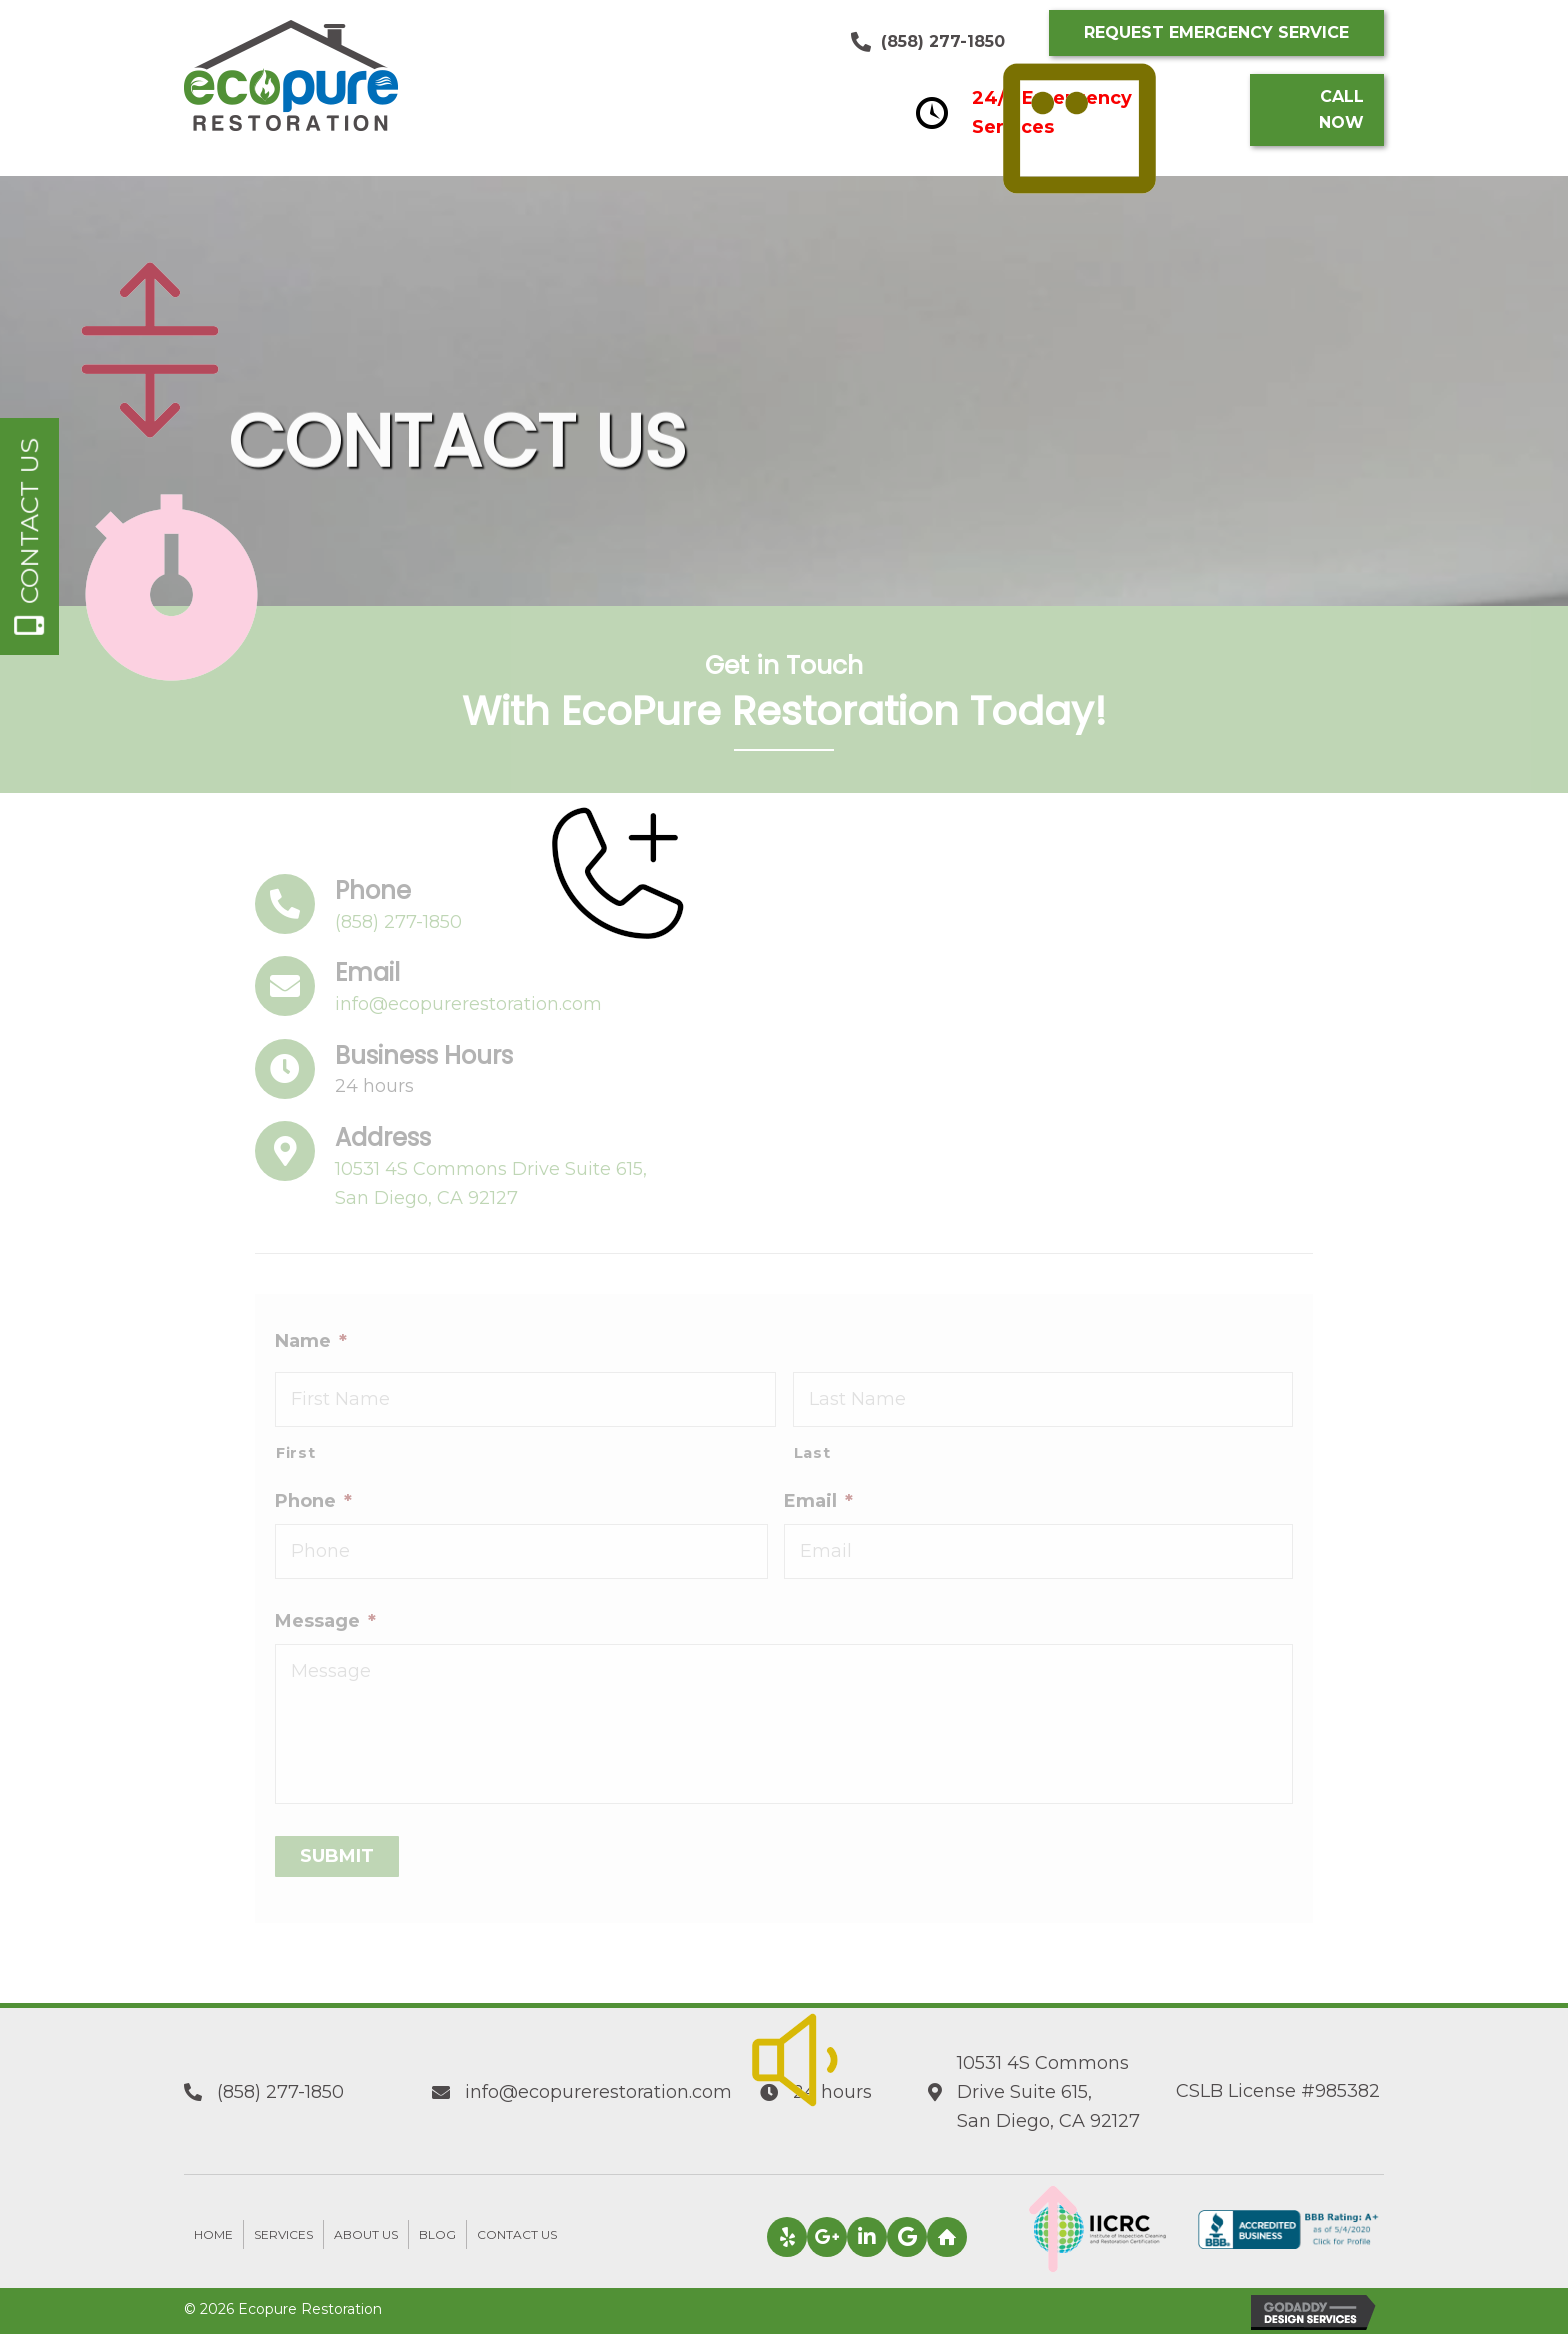 The image size is (1568, 2334). I want to click on scroll to top of page, so click(1053, 2229).